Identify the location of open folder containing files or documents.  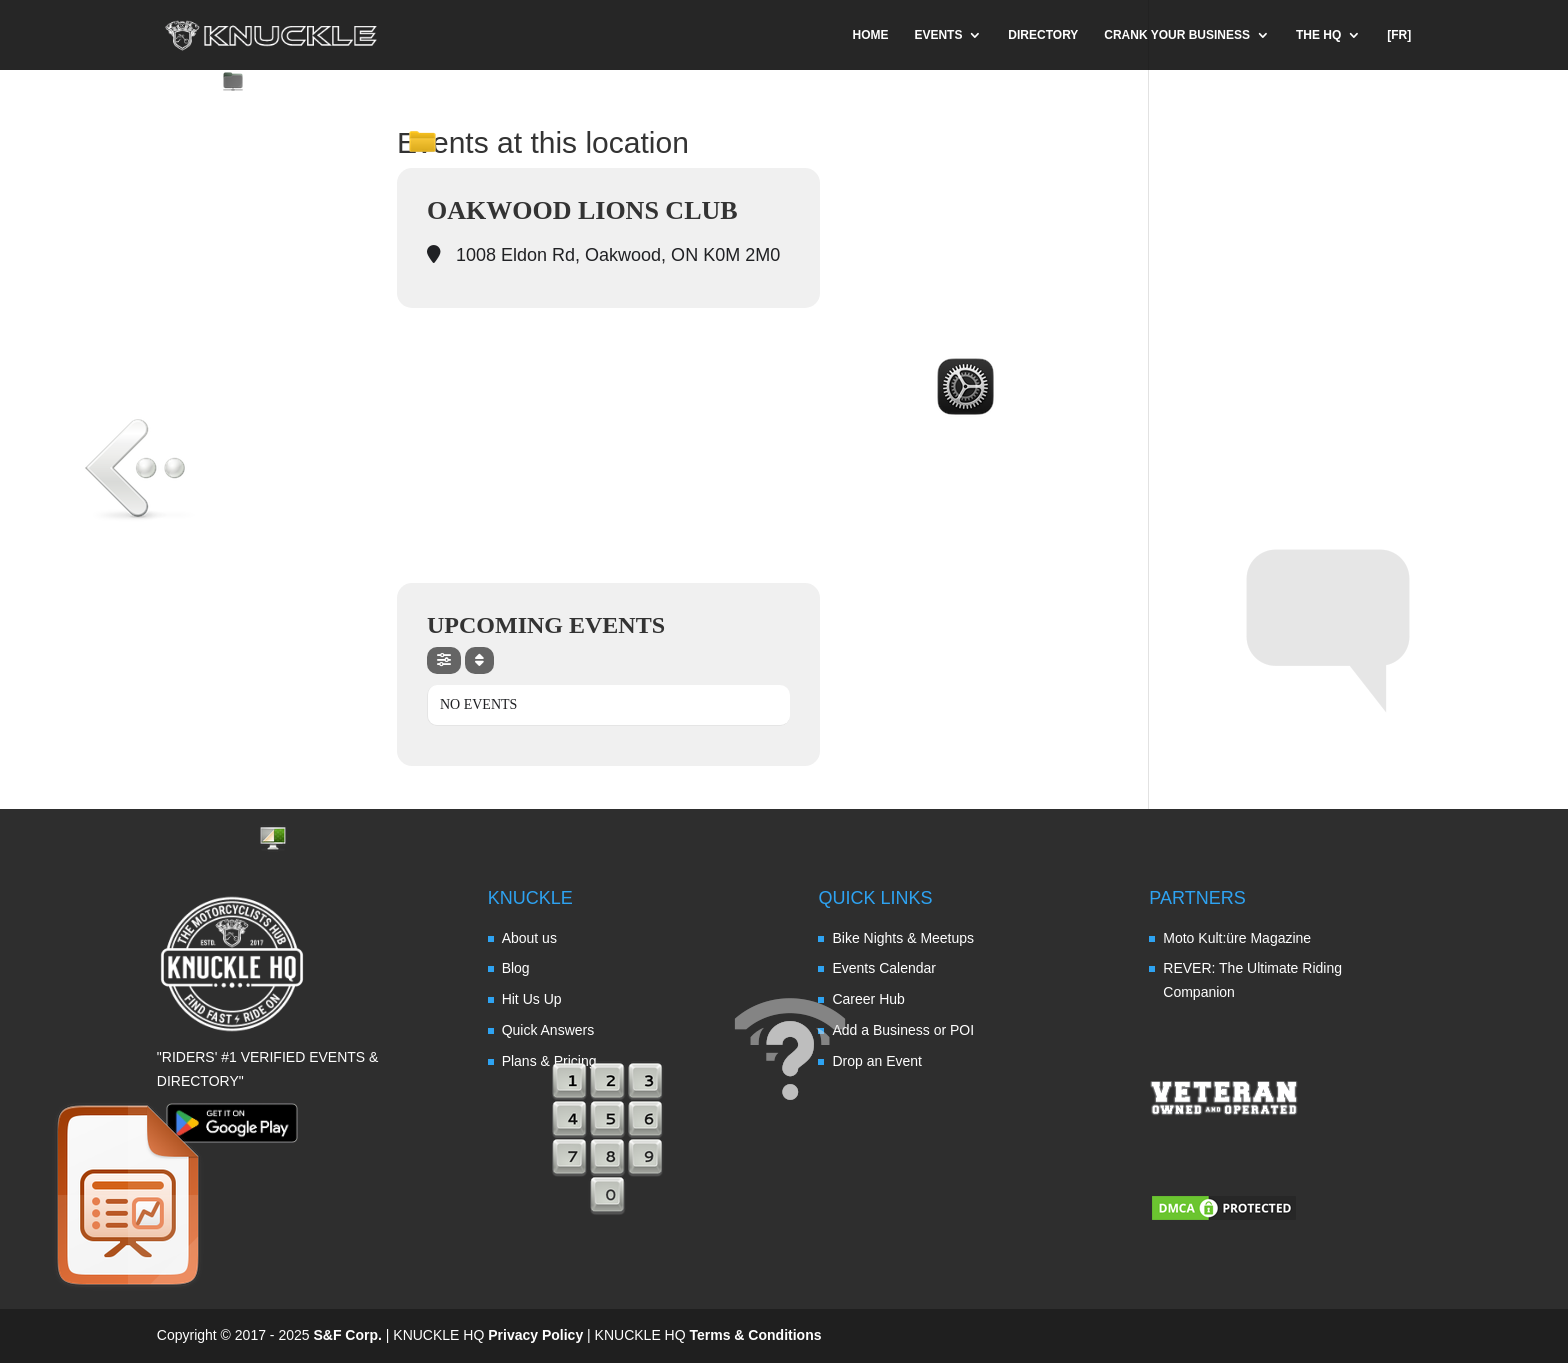
(422, 141).